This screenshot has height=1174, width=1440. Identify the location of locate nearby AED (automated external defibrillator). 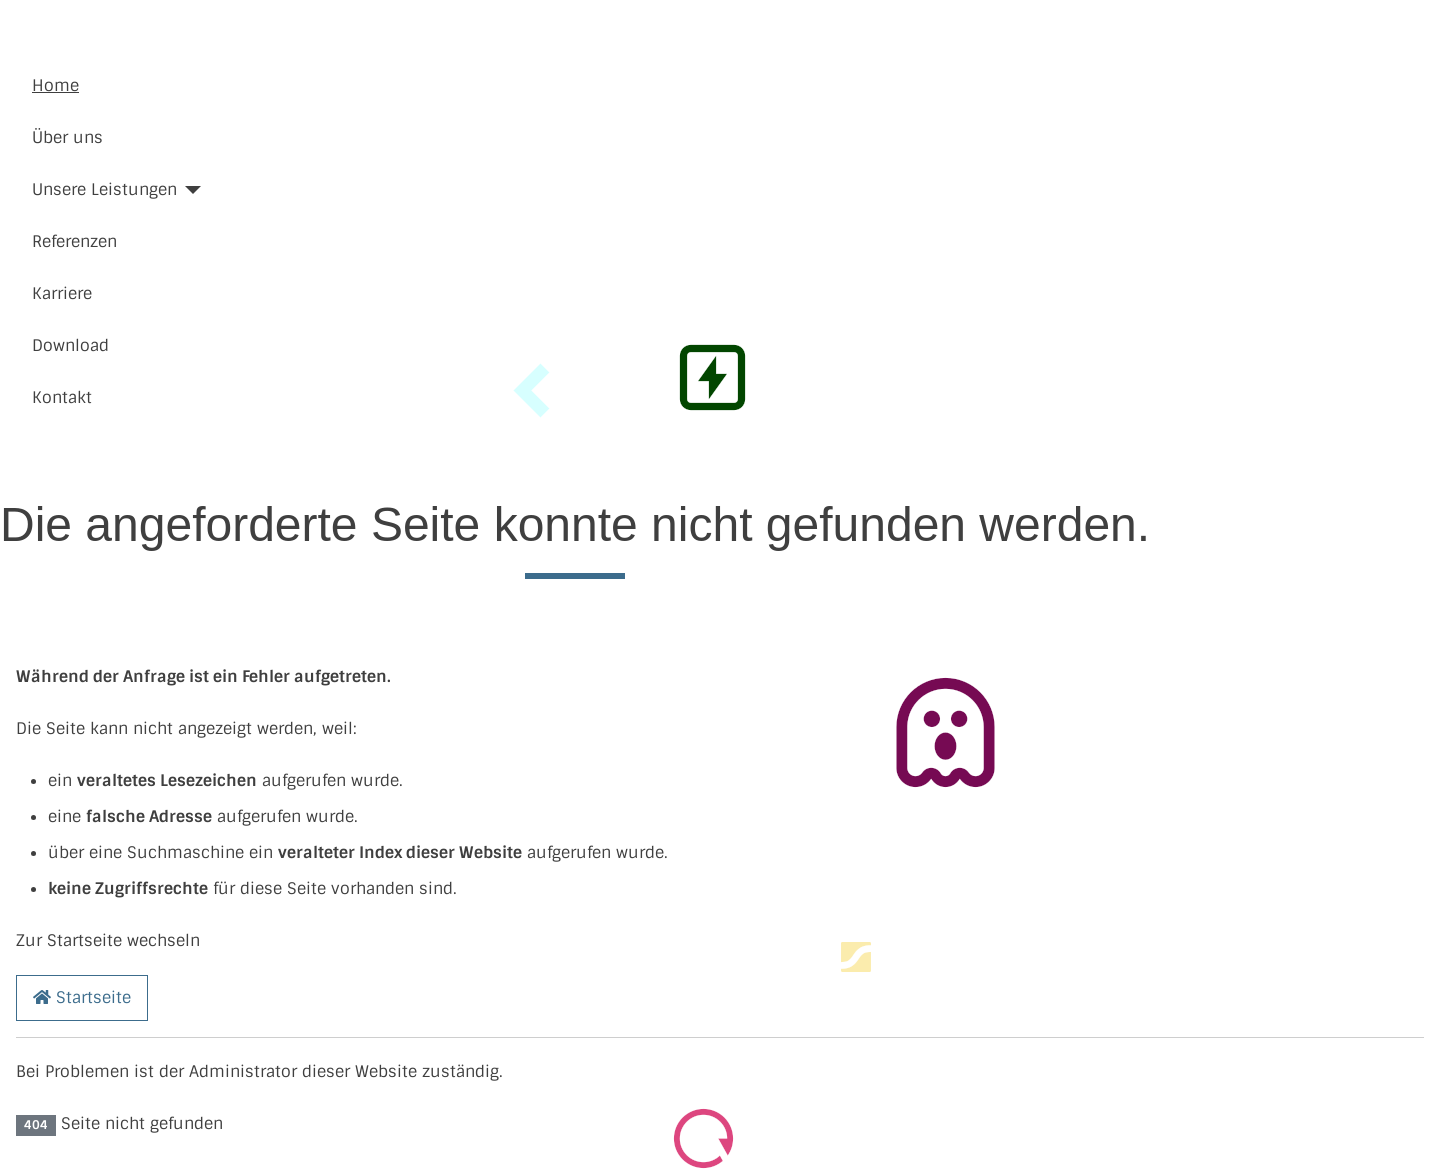
(712, 377).